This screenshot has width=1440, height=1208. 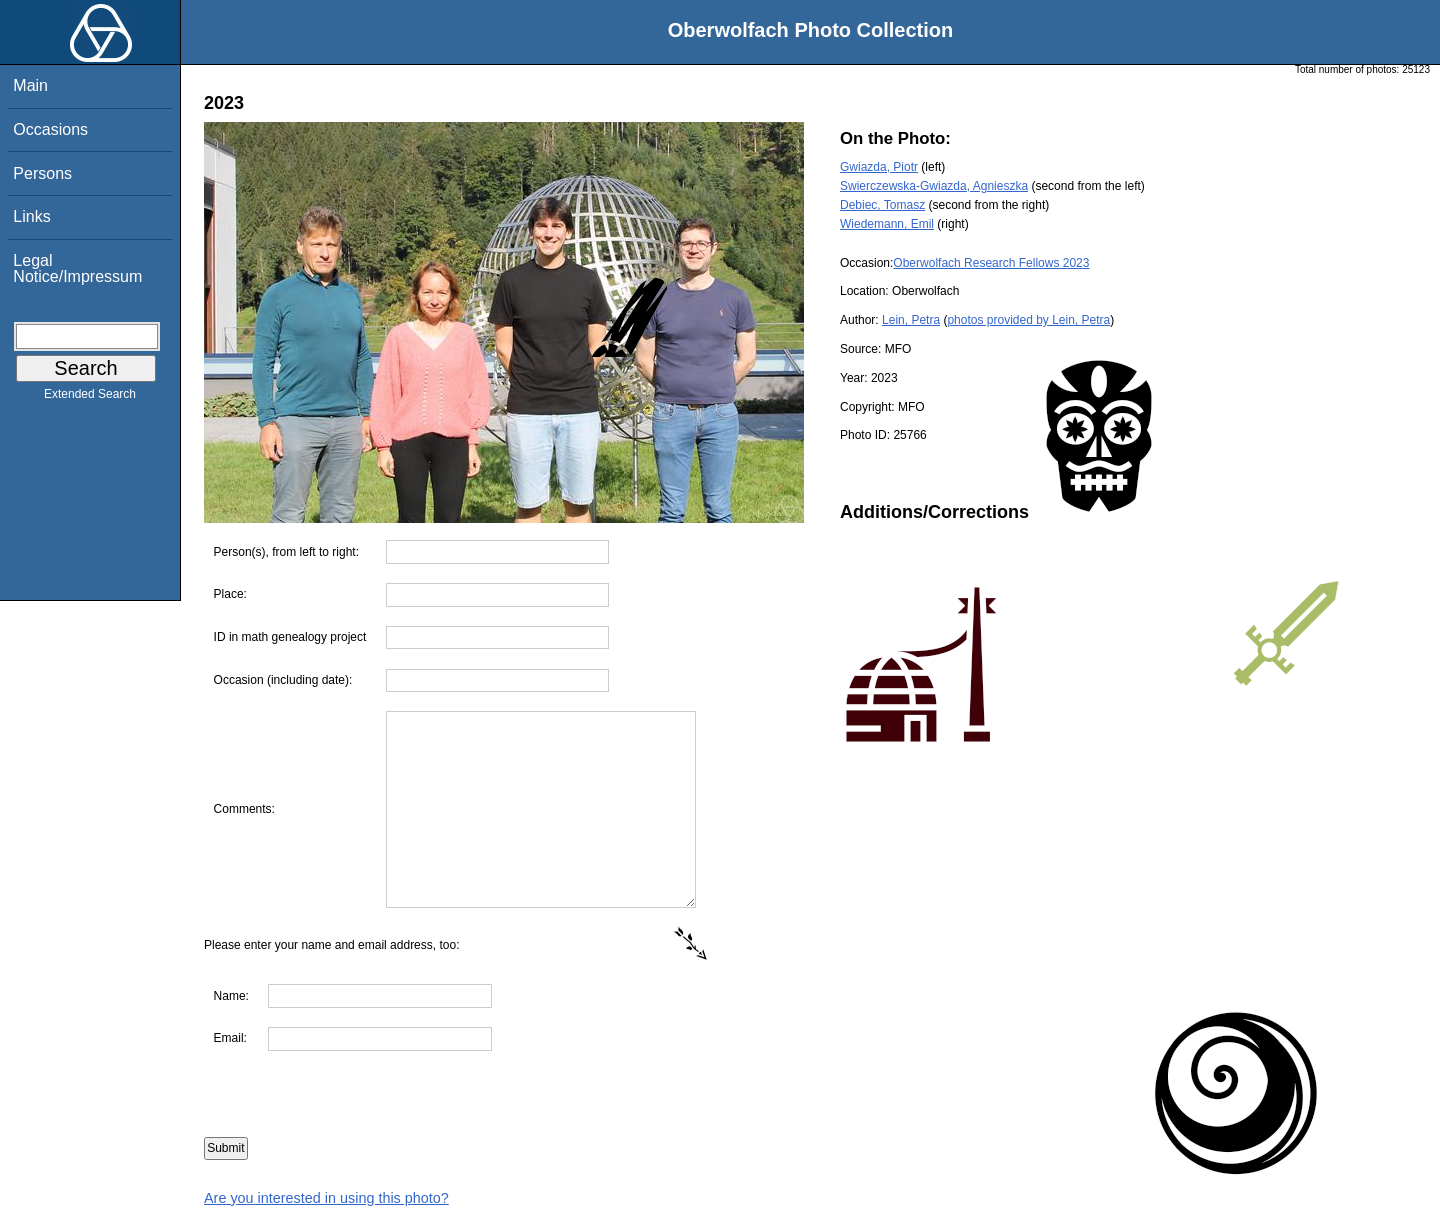 I want to click on wood or lumber resource in a crafting game, so click(x=629, y=317).